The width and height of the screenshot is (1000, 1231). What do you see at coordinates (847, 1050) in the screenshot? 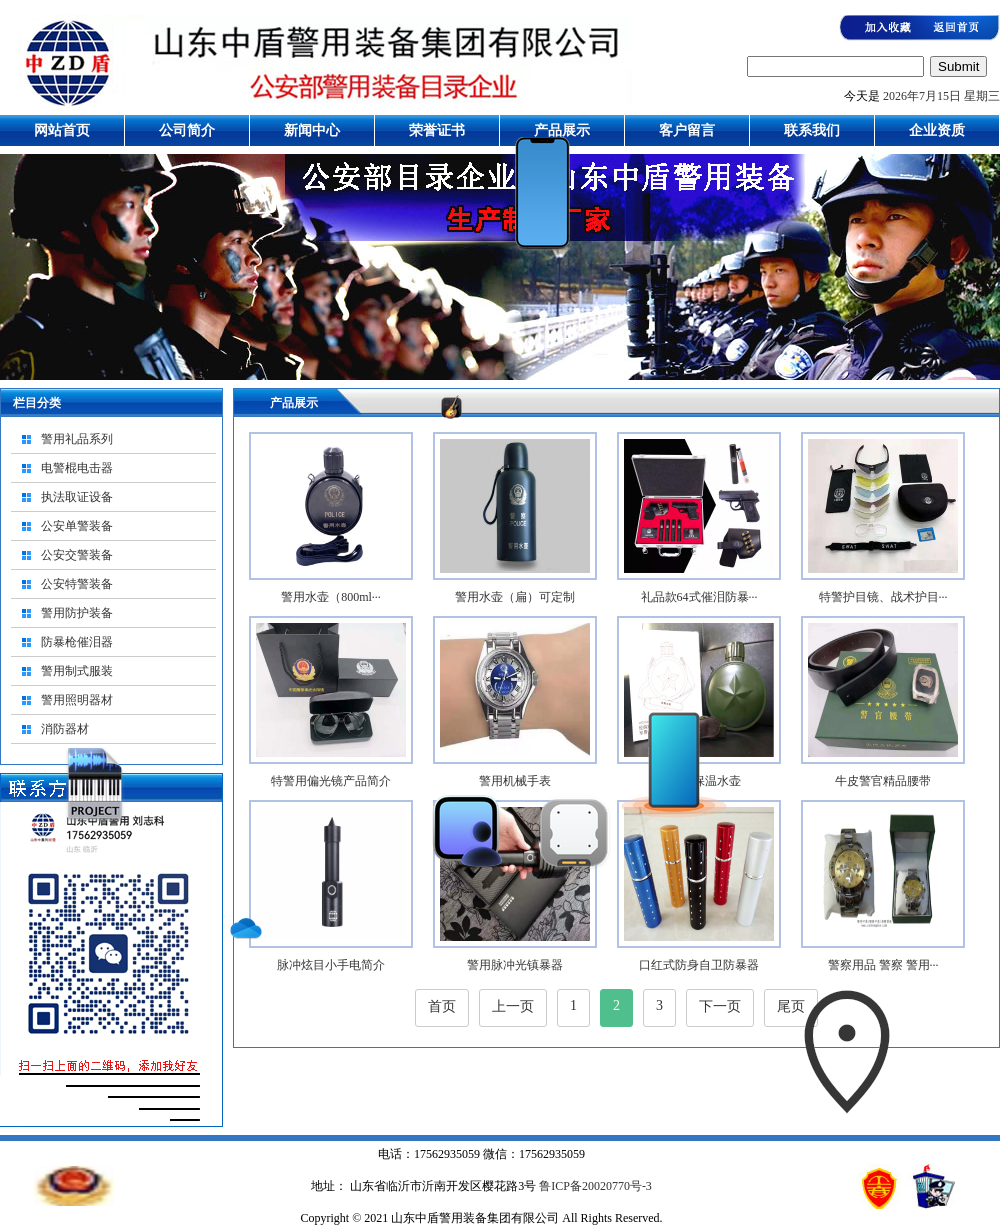
I see `access location settings` at bounding box center [847, 1050].